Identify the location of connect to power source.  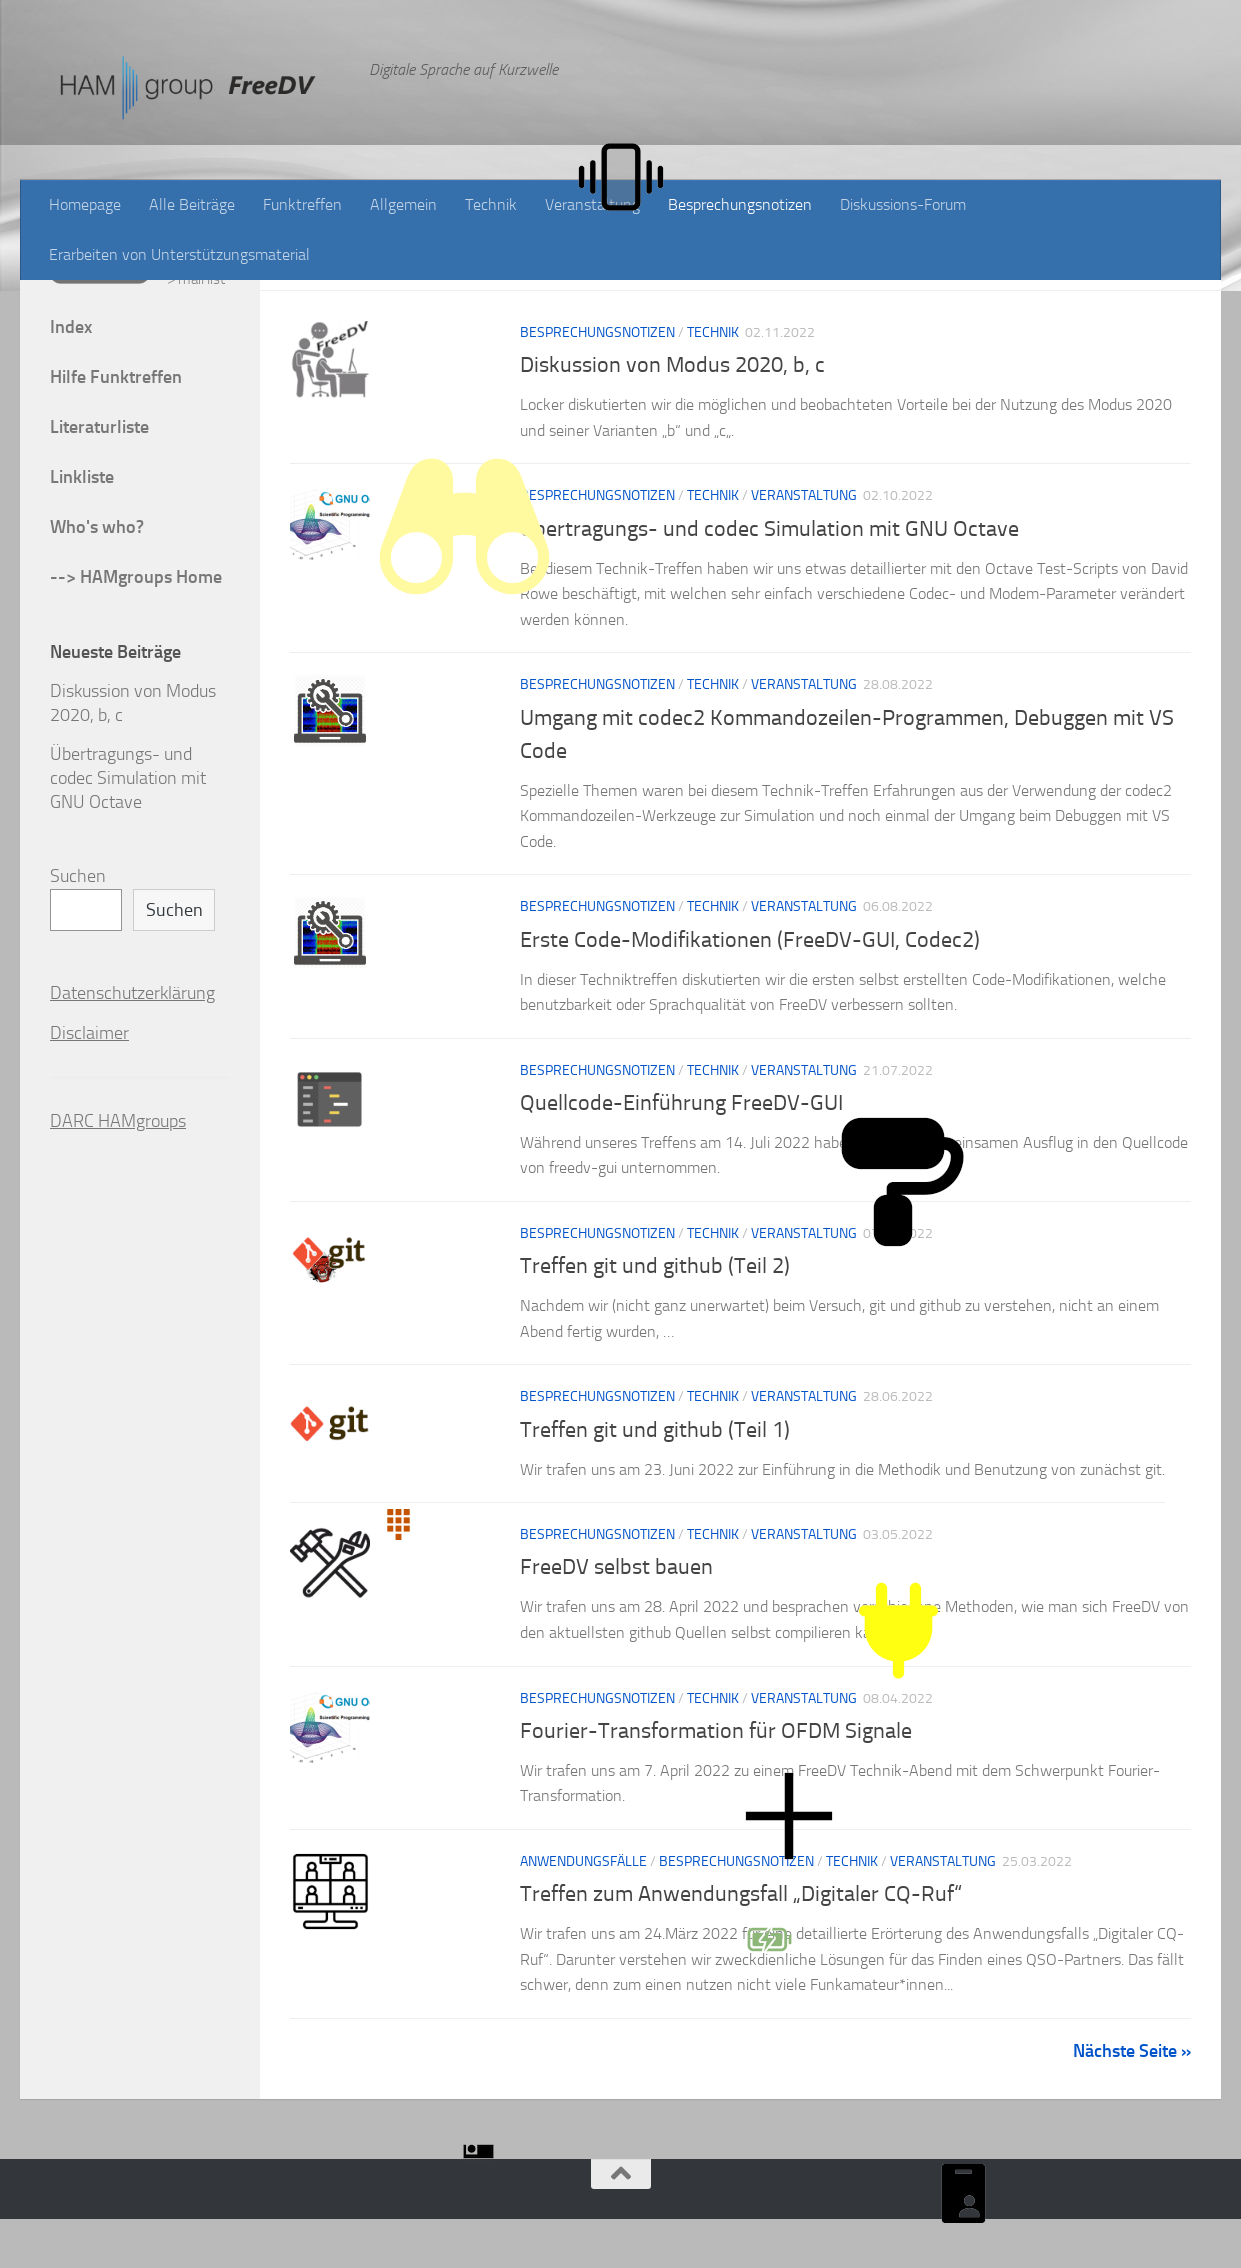
(898, 1633).